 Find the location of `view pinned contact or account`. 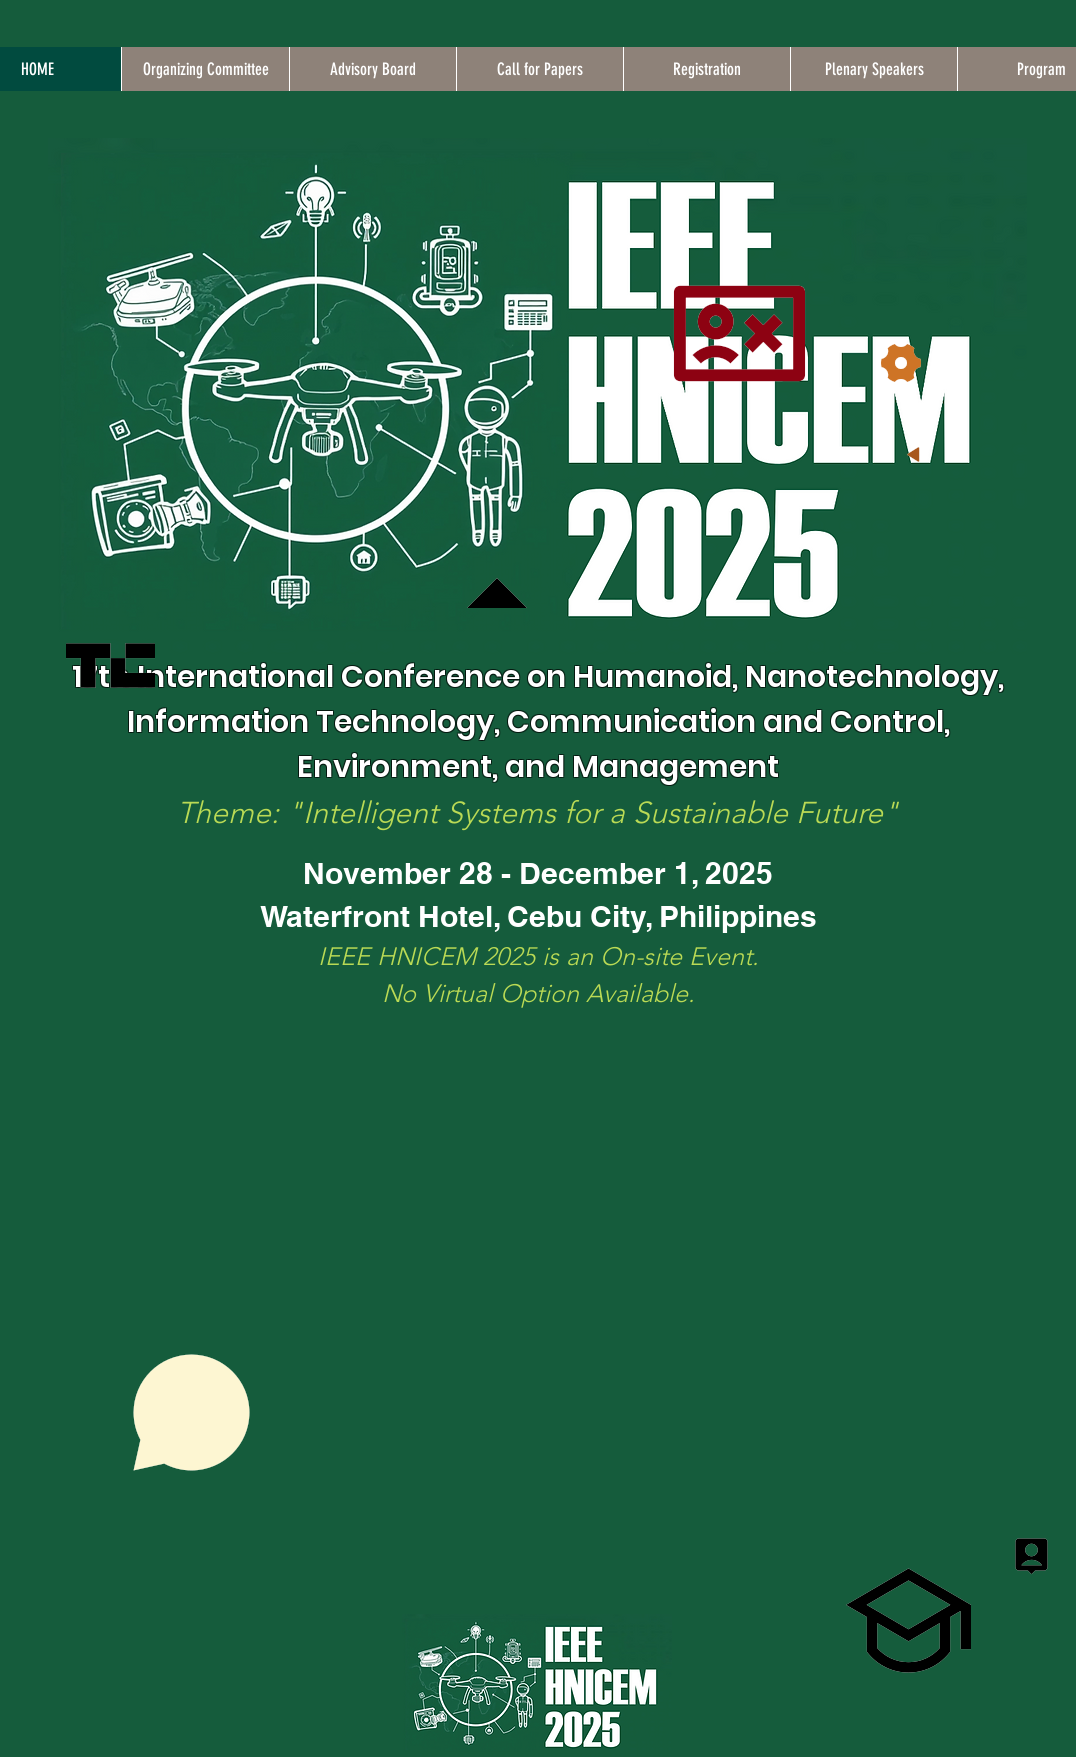

view pinned contact or account is located at coordinates (1031, 1554).